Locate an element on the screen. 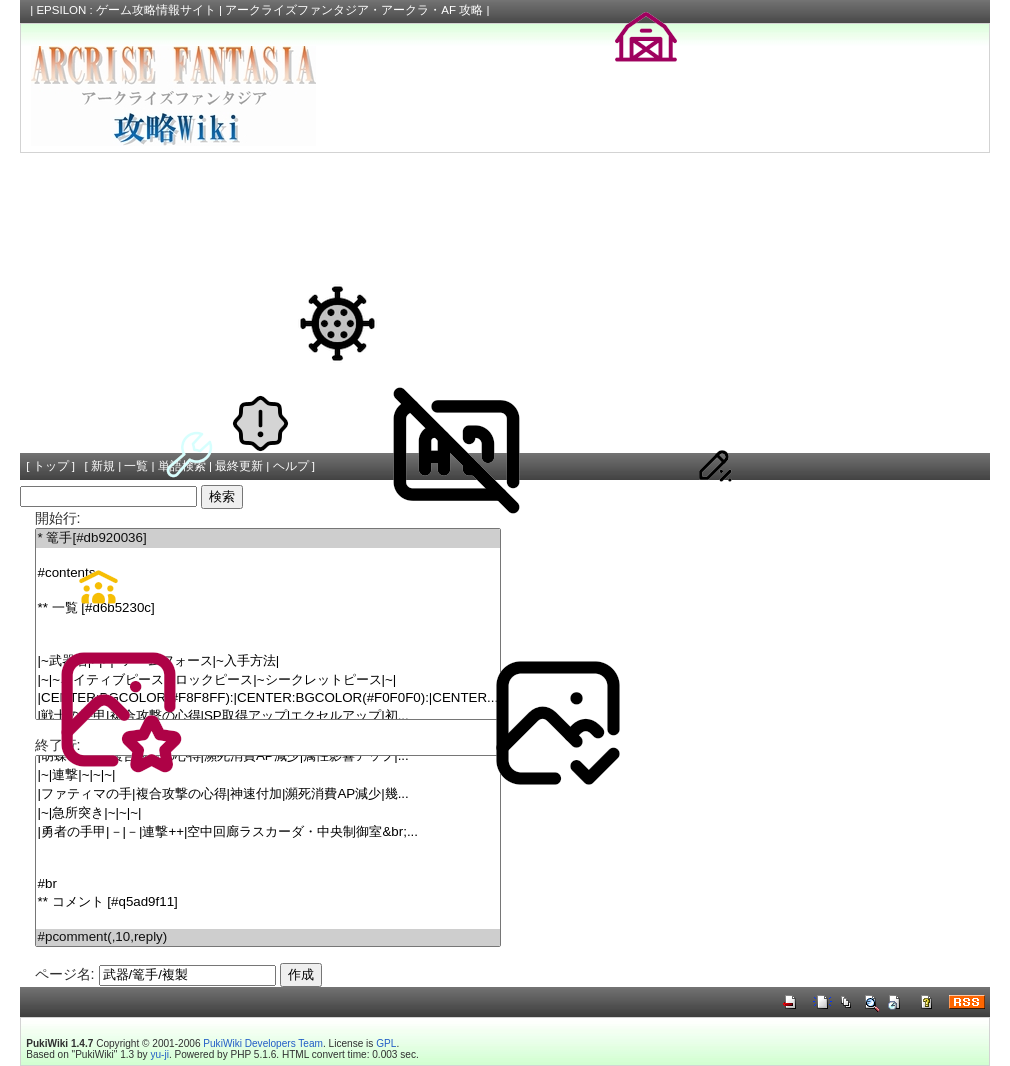 The image size is (1010, 1066). view household or family members is located at coordinates (98, 588).